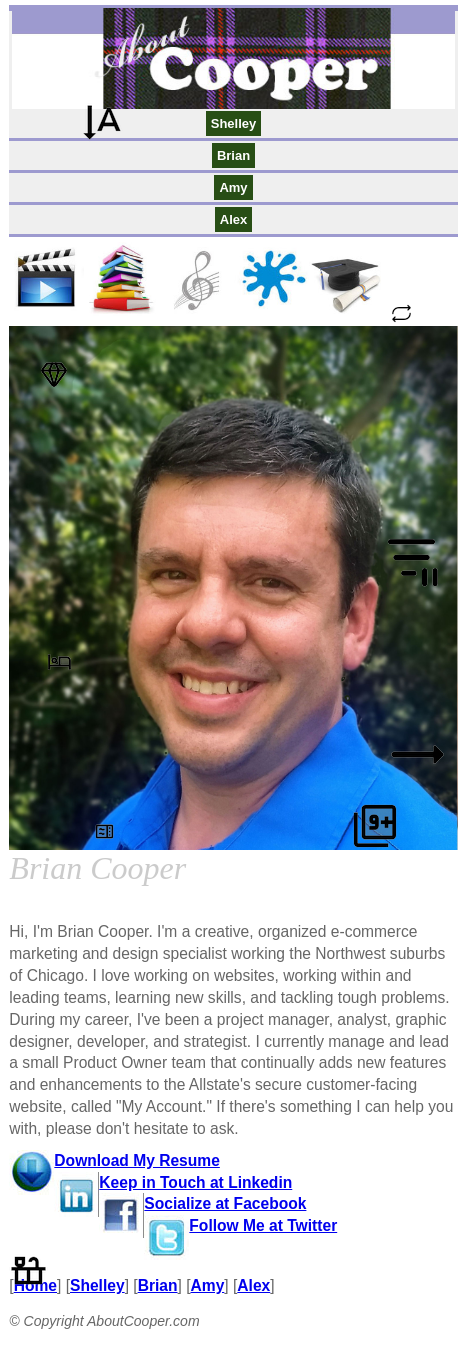 The width and height of the screenshot is (467, 1347). What do you see at coordinates (411, 557) in the screenshot?
I see `pause active filter operation` at bounding box center [411, 557].